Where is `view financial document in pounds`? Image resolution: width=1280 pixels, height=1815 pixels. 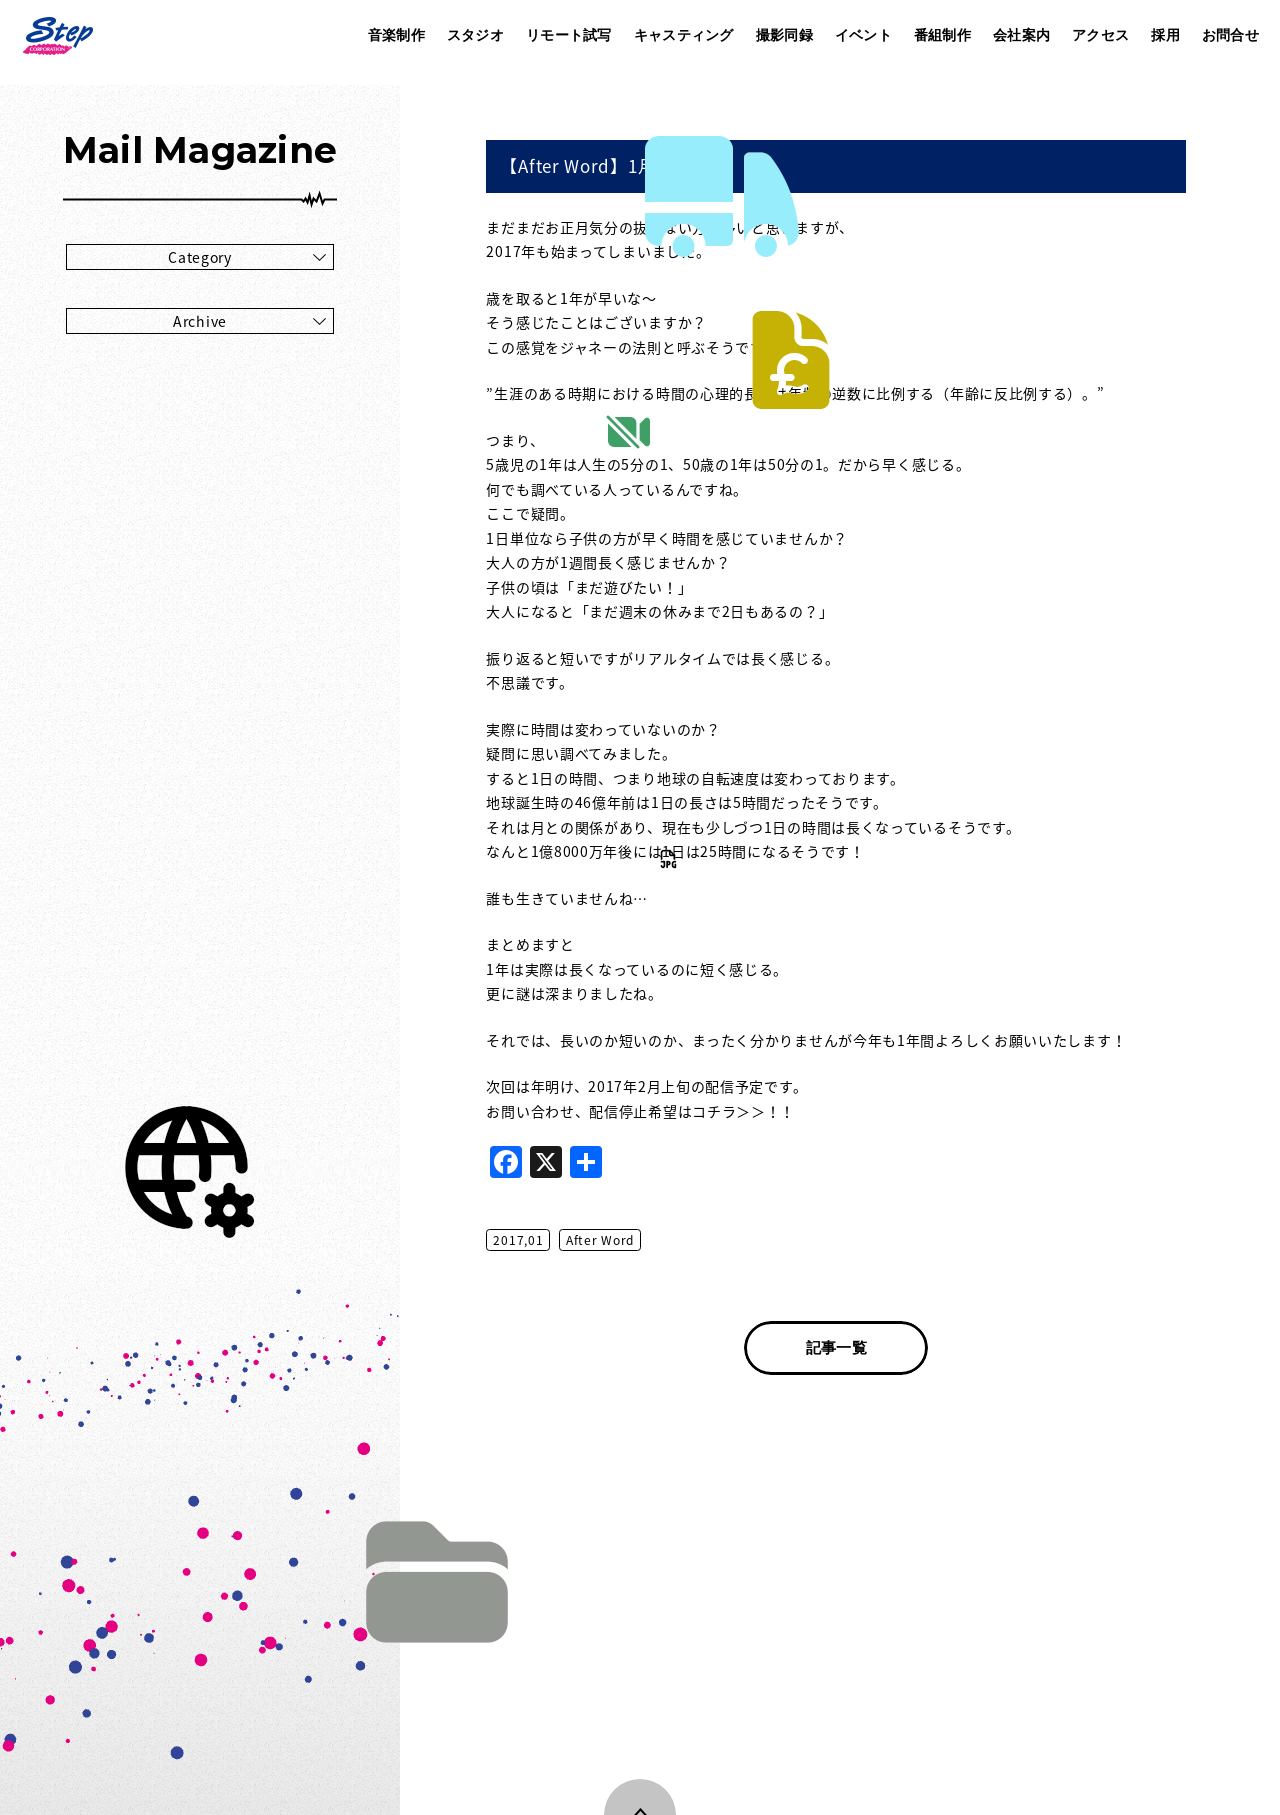
view financial document in pounds is located at coordinates (791, 360).